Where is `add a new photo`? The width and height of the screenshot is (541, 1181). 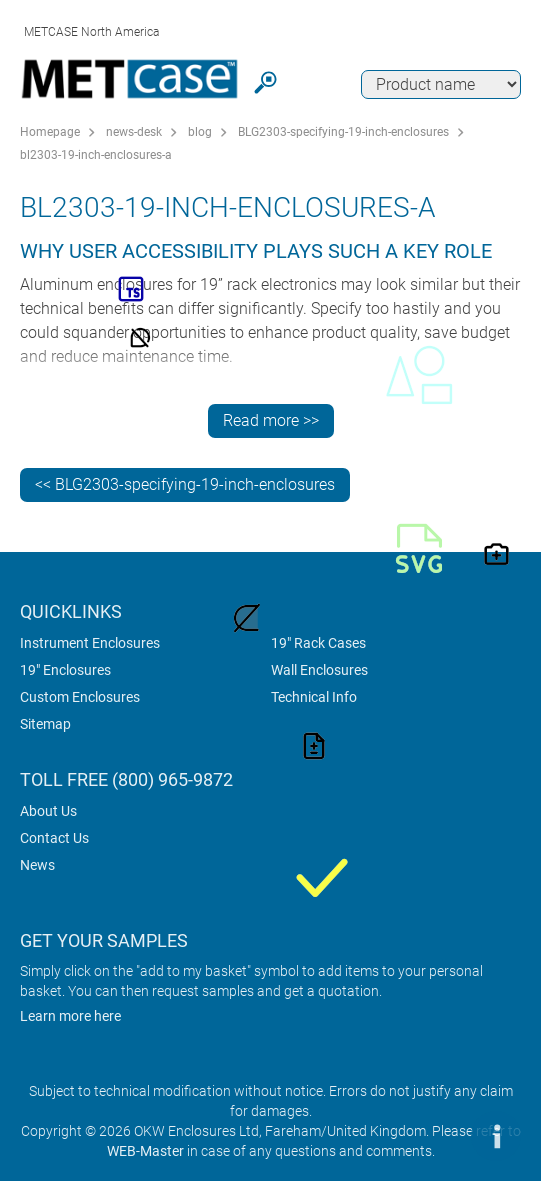
add a new photo is located at coordinates (496, 554).